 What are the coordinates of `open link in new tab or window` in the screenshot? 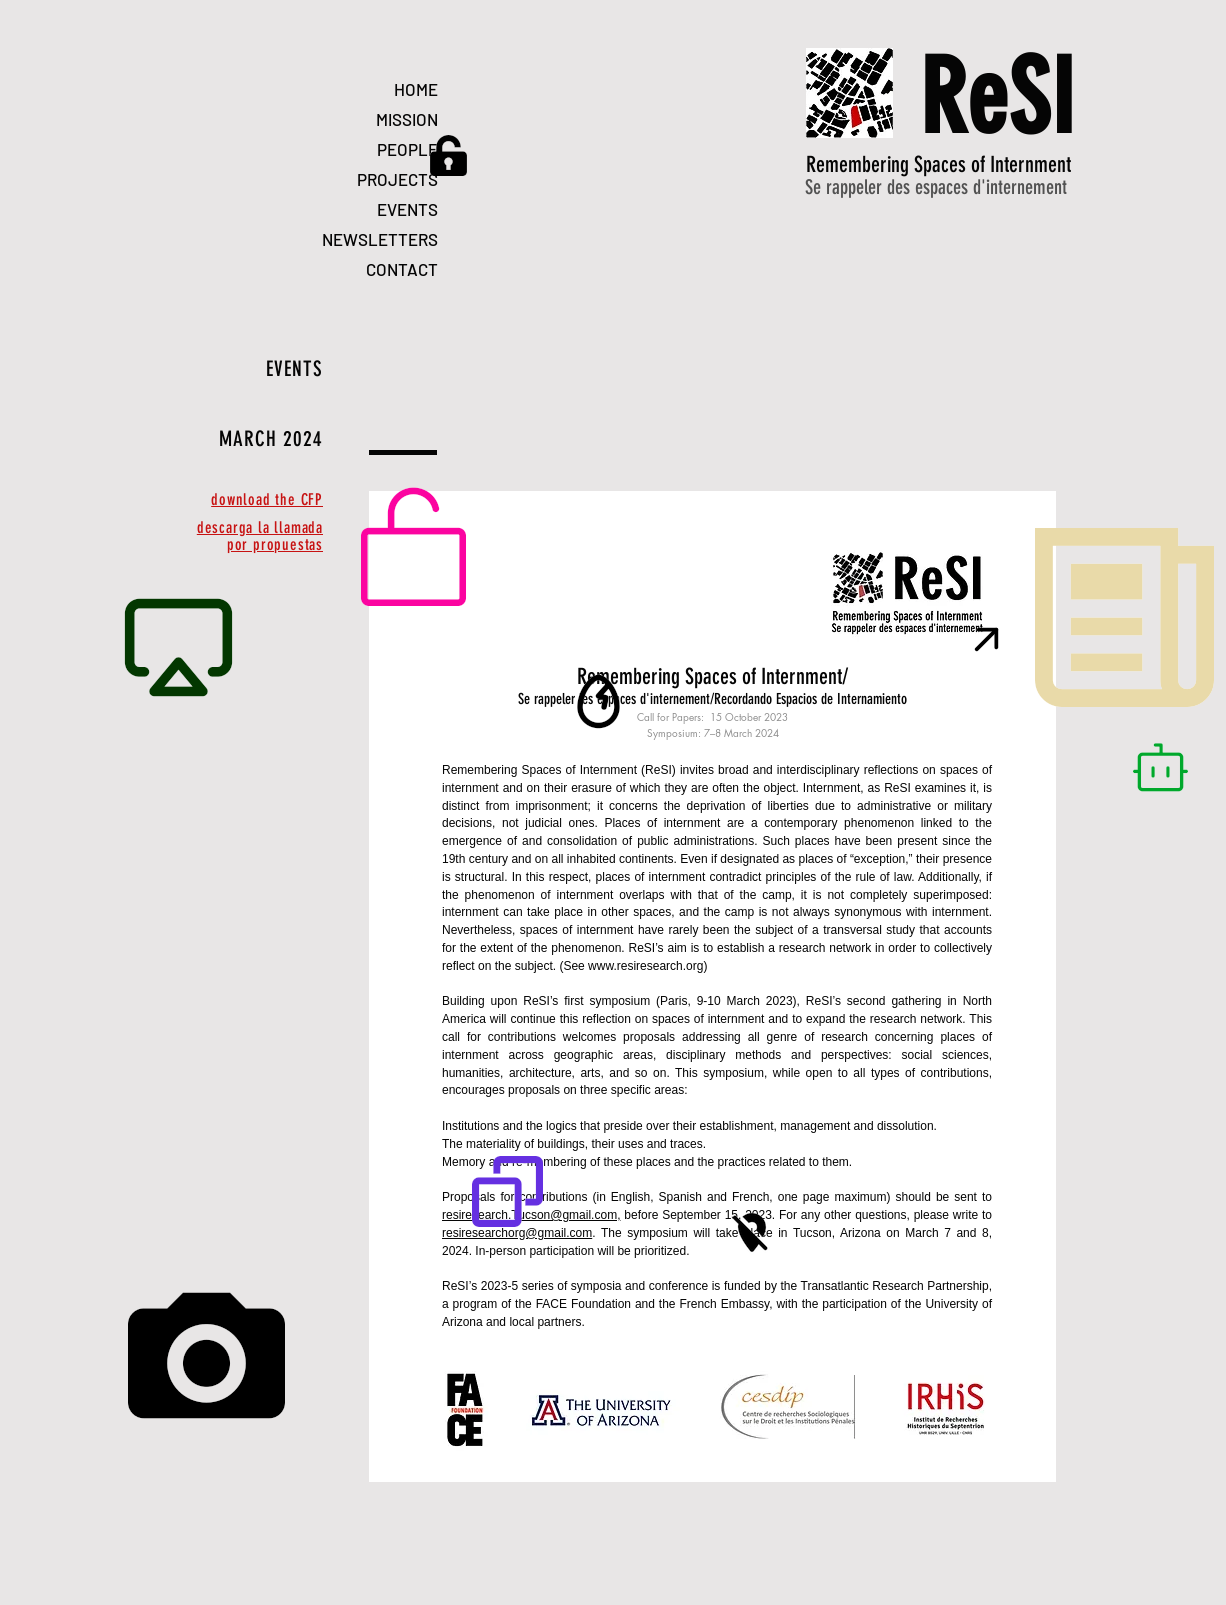 It's located at (986, 639).